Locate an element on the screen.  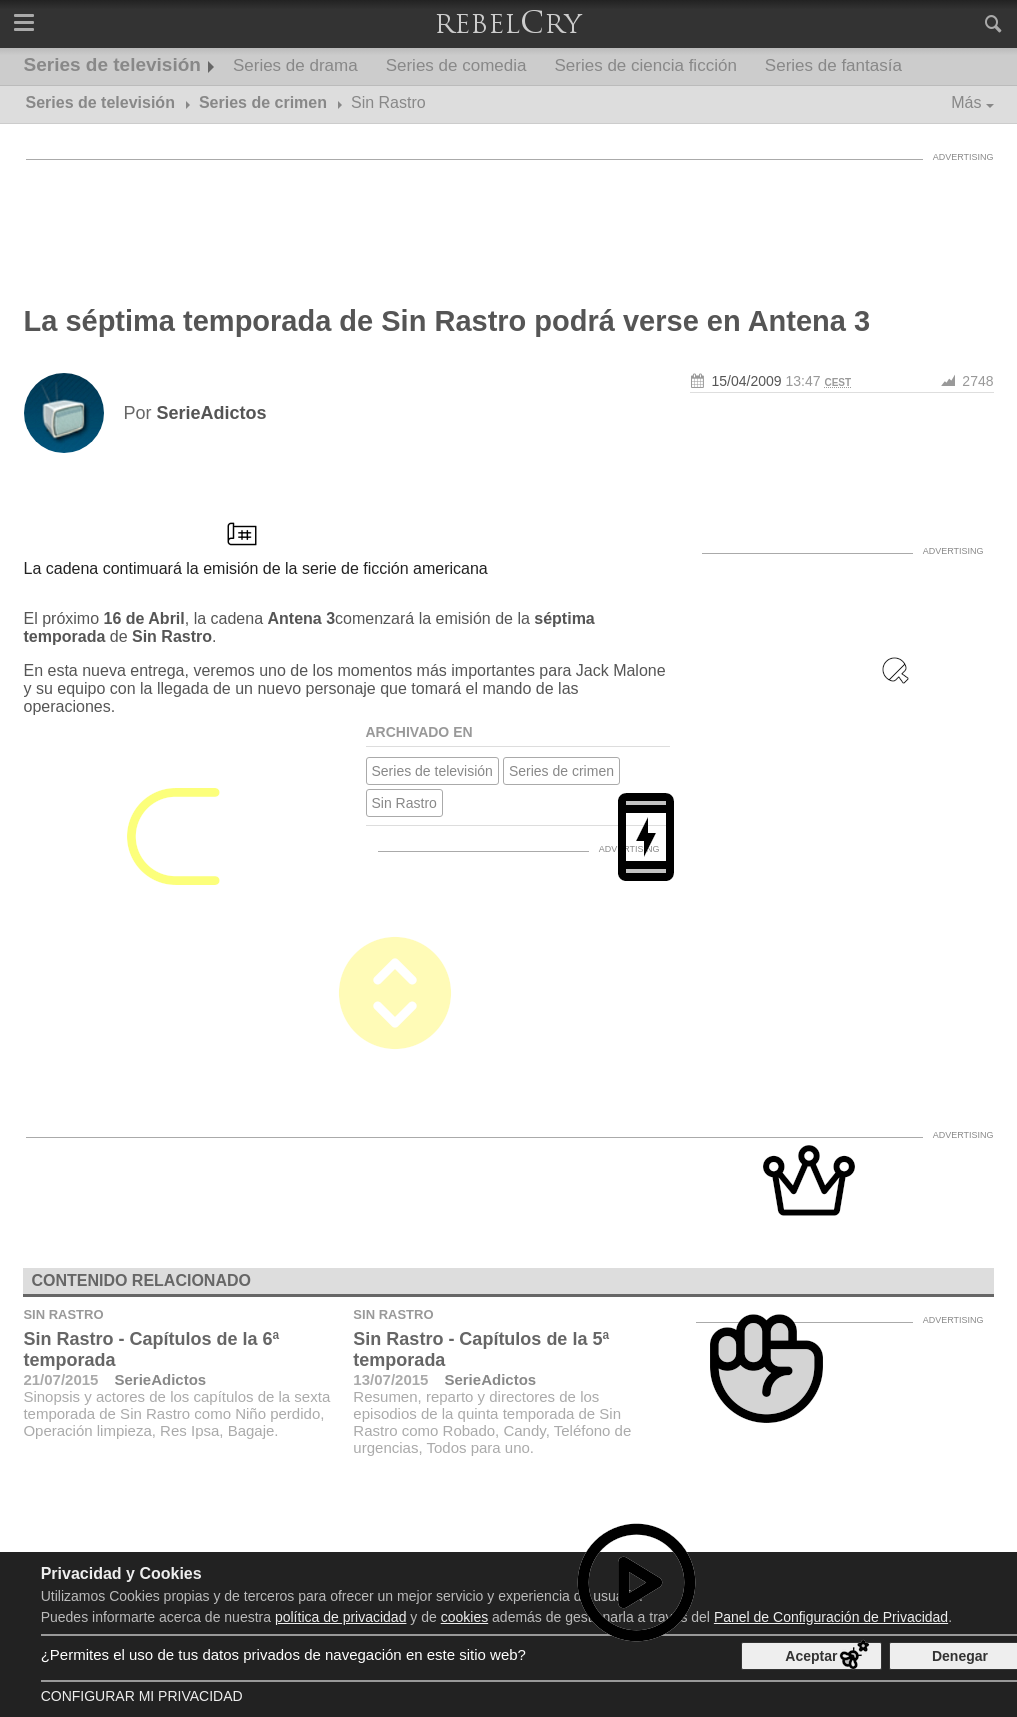
find nearby electric vehicle charging stations is located at coordinates (646, 837).